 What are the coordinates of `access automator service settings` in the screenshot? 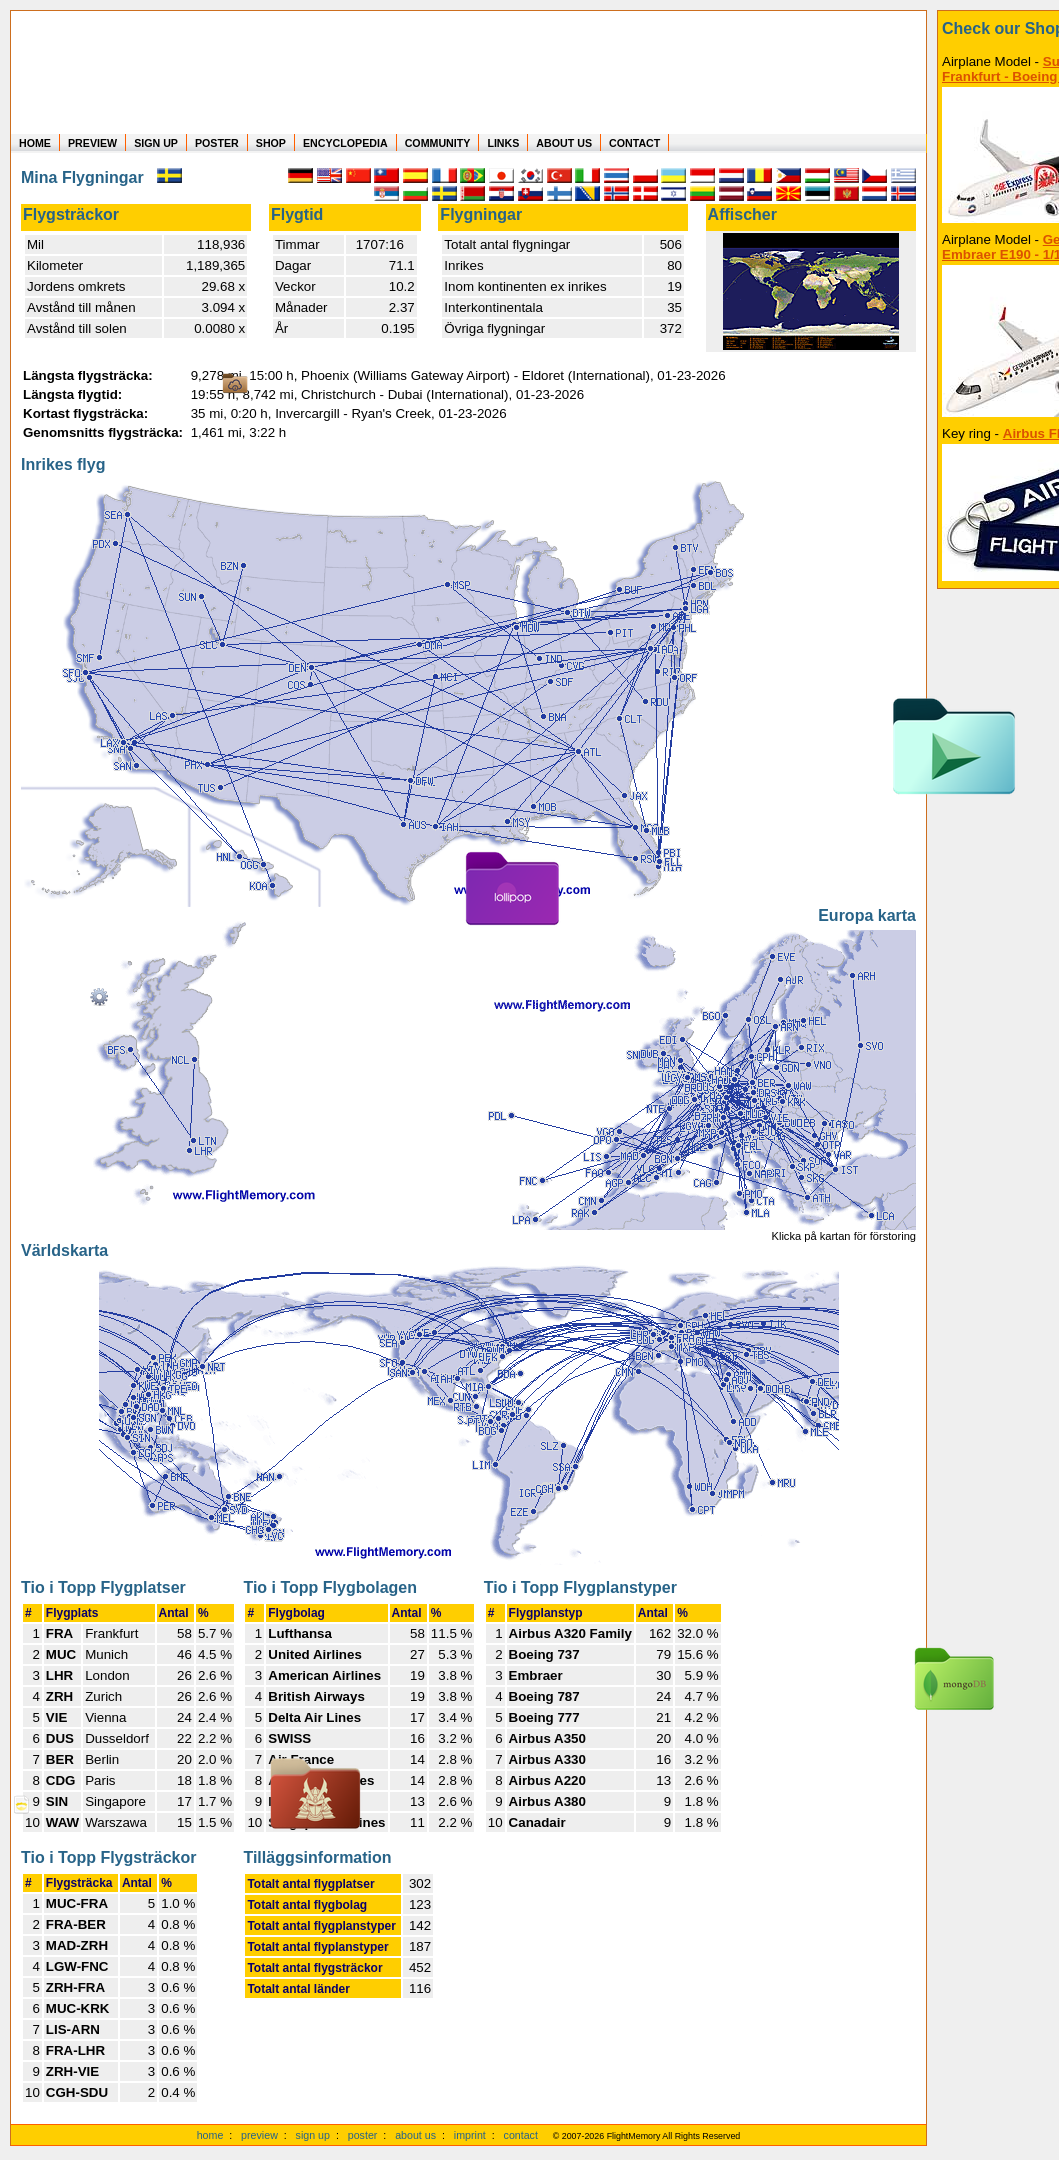 It's located at (99, 997).